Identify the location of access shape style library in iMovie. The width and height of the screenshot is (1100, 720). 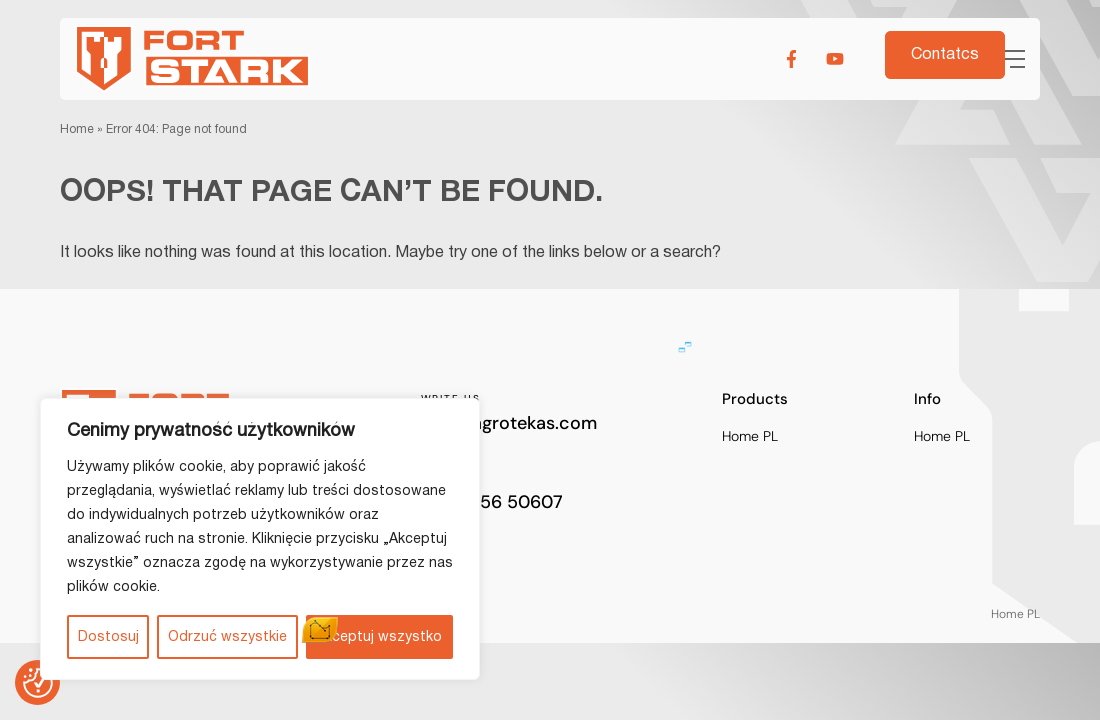
(320, 630).